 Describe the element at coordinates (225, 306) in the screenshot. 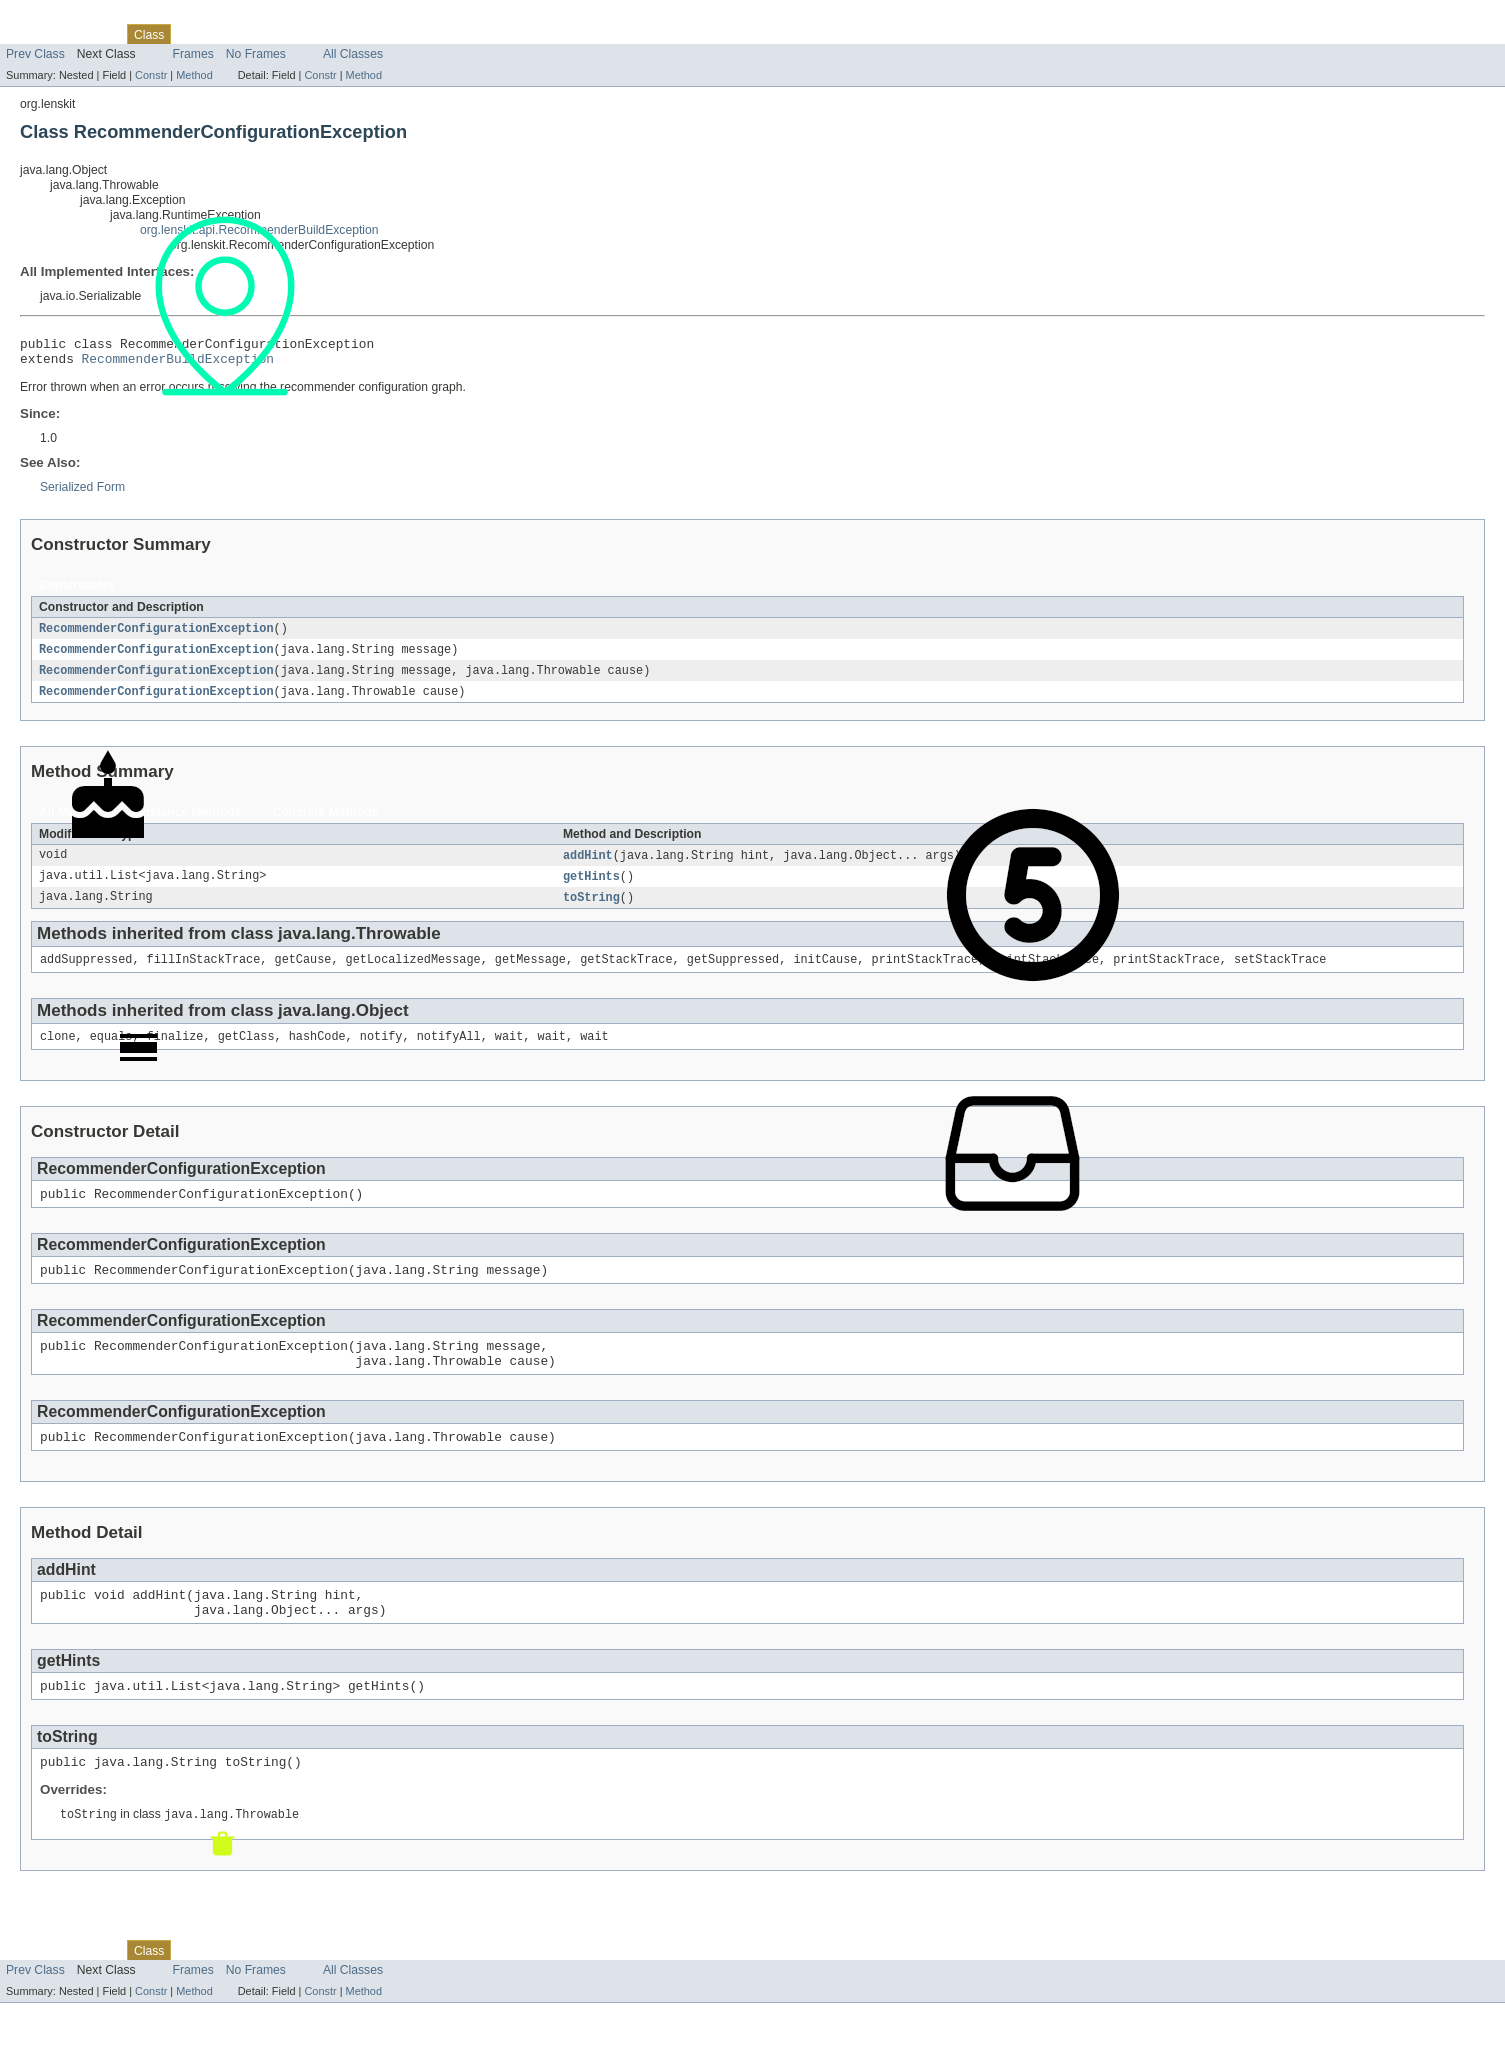

I see `view location on map` at that location.